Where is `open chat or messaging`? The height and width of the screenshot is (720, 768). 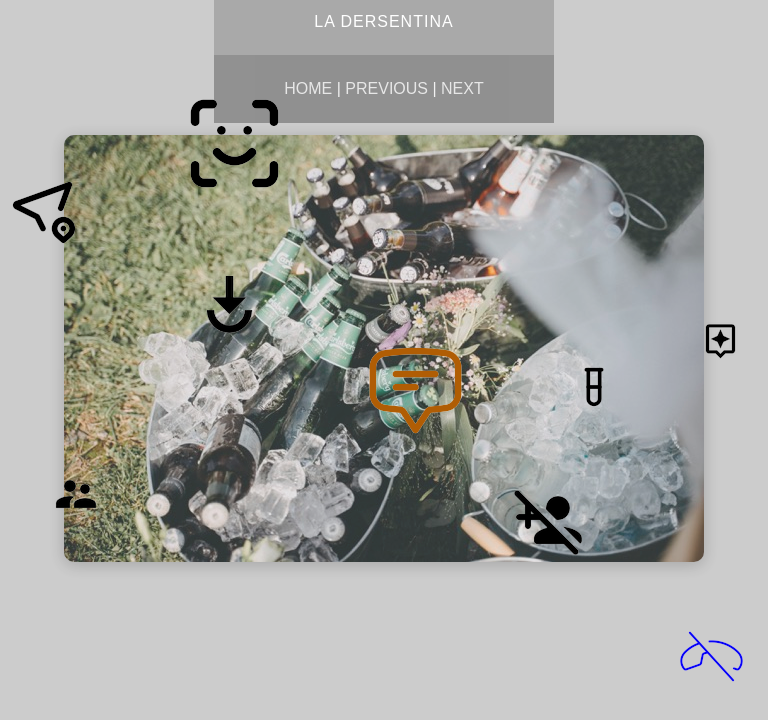 open chat or messaging is located at coordinates (415, 390).